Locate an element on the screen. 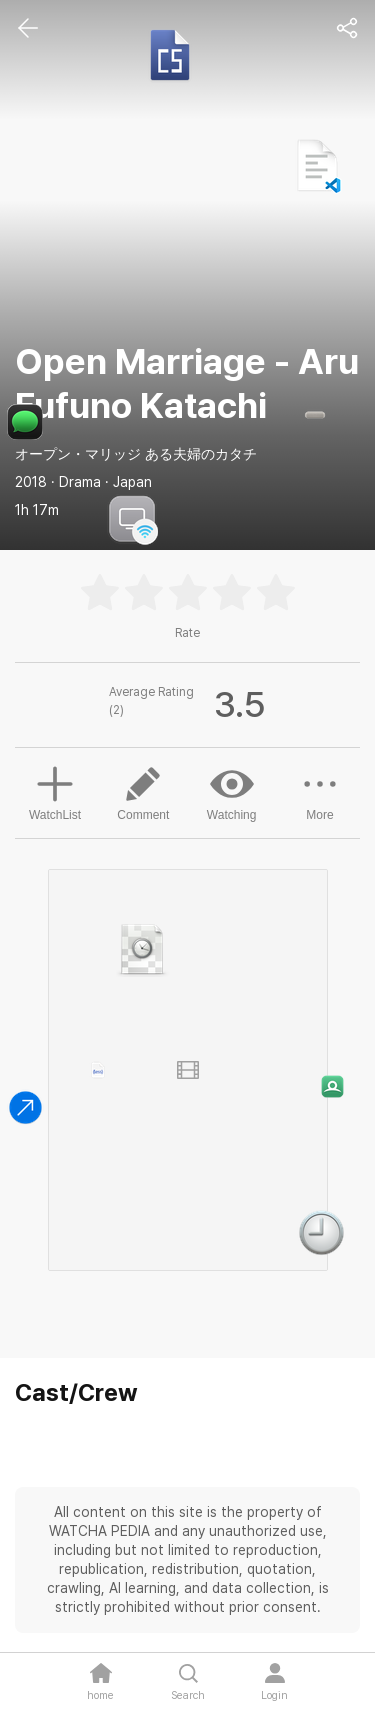 The width and height of the screenshot is (375, 1709). a LESS stylesheet file is located at coordinates (98, 1070).